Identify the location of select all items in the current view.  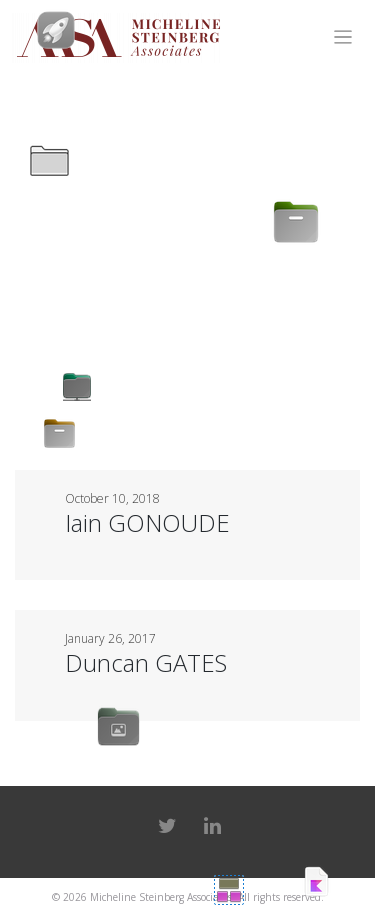
(229, 890).